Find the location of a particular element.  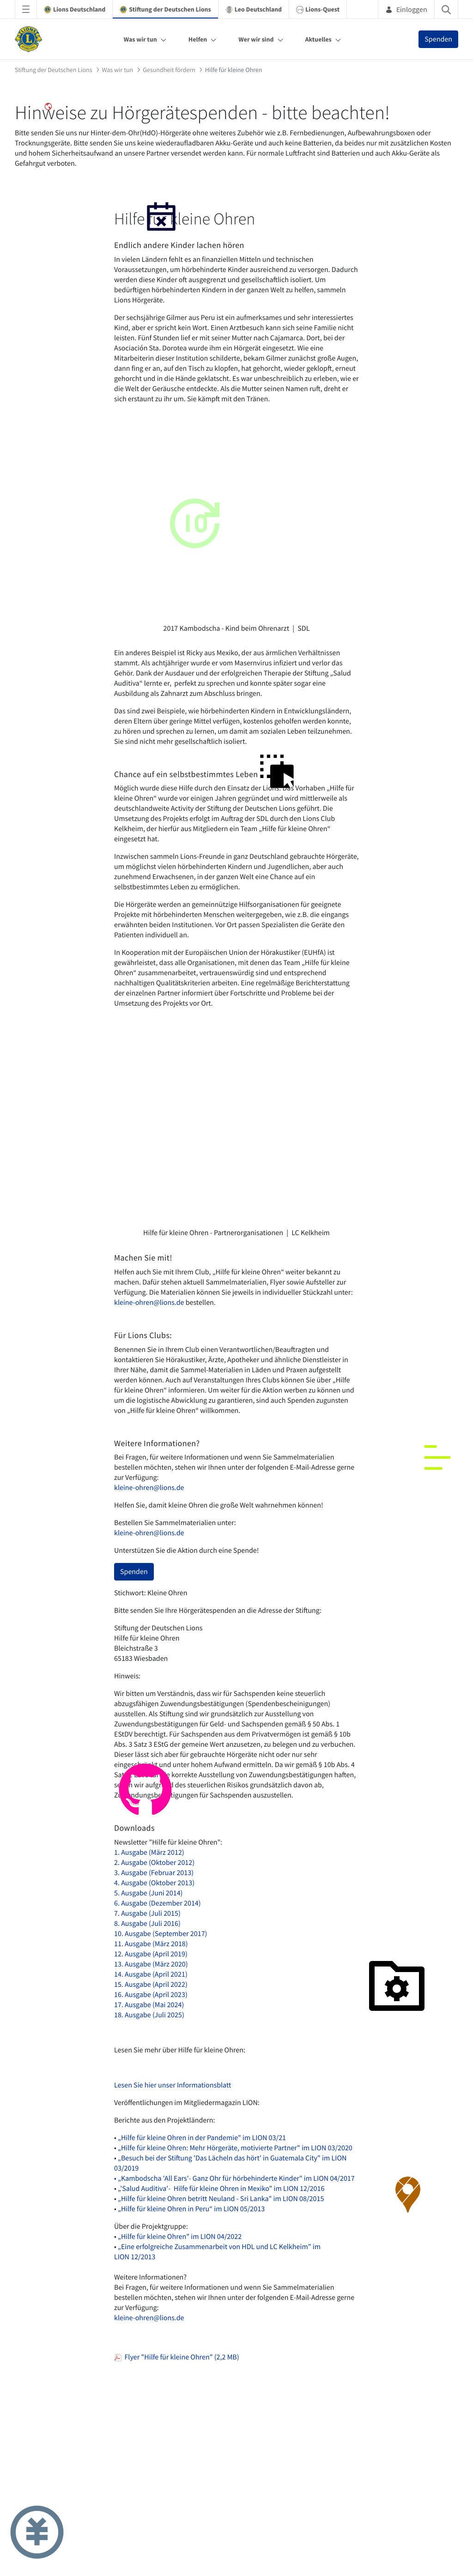

drag and drop to reposition element is located at coordinates (277, 771).